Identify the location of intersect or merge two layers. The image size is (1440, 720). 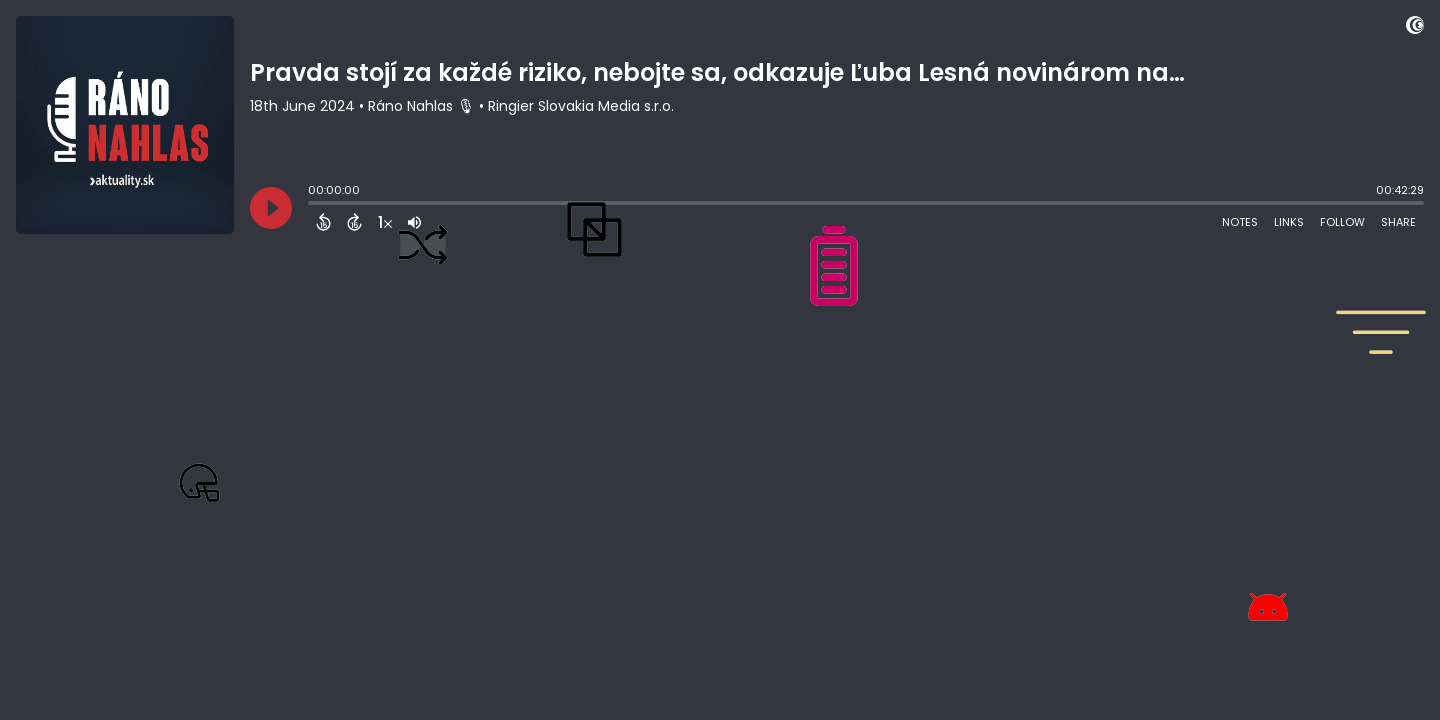
(594, 229).